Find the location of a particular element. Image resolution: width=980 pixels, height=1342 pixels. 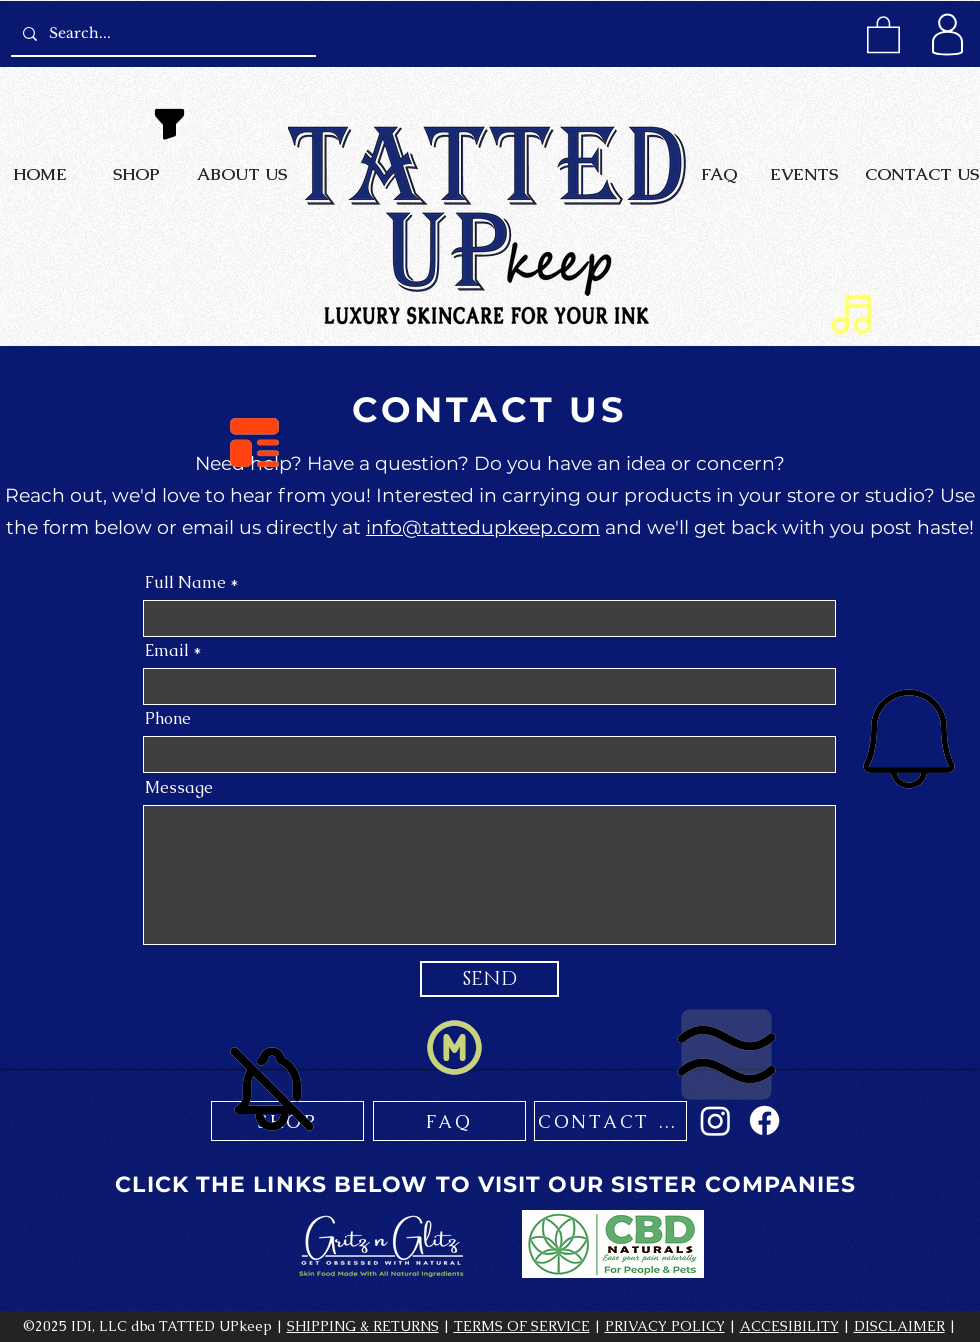

mute notifications is located at coordinates (272, 1089).